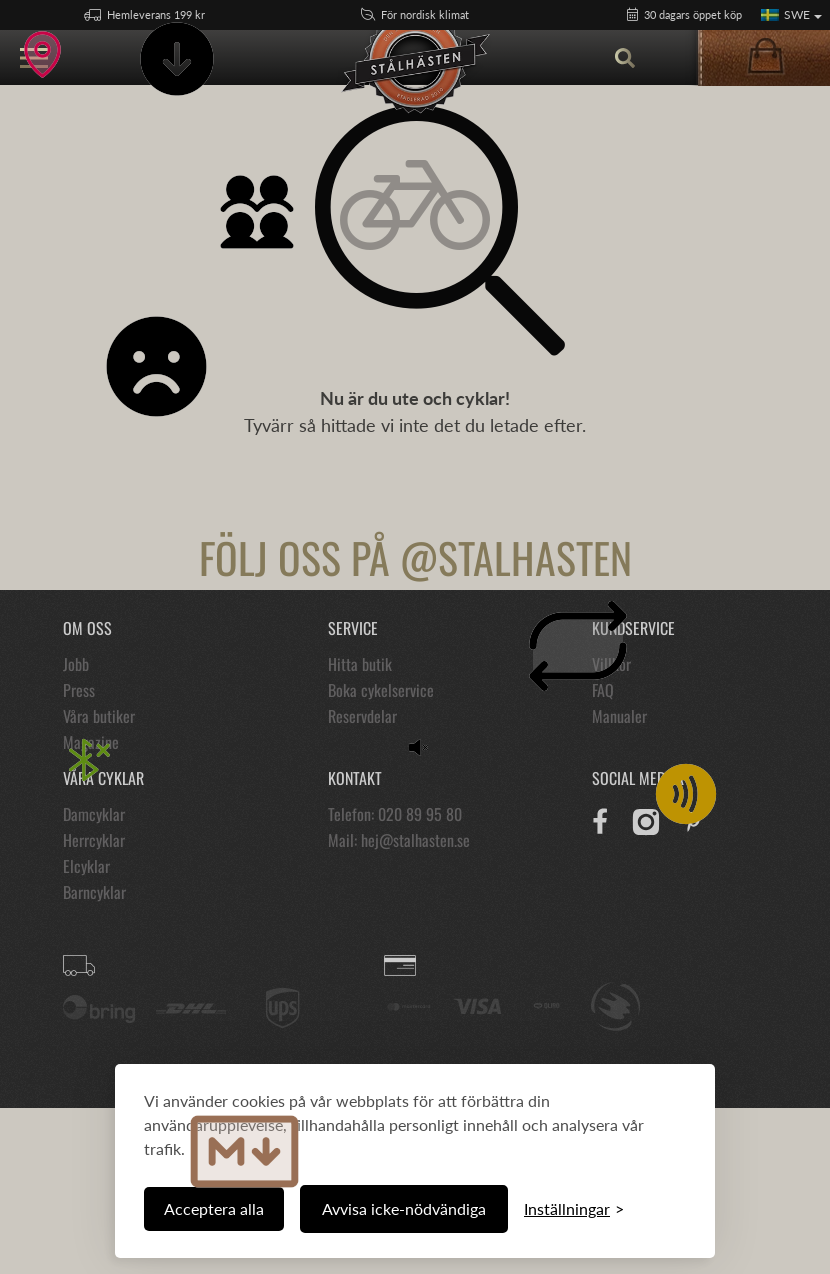 The width and height of the screenshot is (830, 1274). What do you see at coordinates (87, 760) in the screenshot?
I see `bluetooth is disabled or unavailable` at bounding box center [87, 760].